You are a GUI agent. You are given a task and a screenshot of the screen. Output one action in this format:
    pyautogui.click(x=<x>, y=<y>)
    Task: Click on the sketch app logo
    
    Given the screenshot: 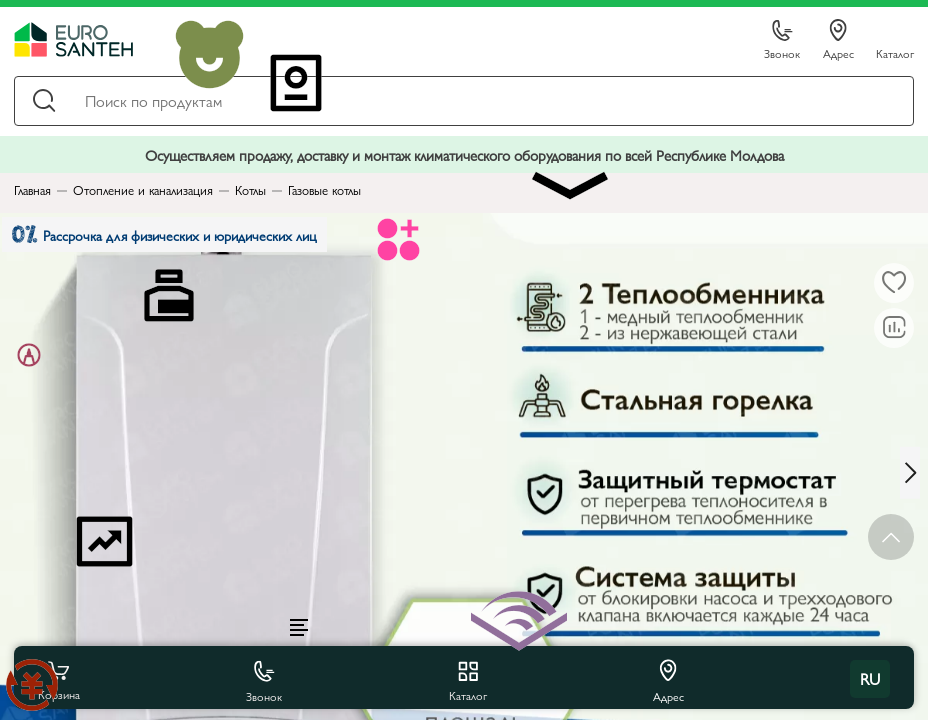 What is the action you would take?
    pyautogui.click(x=29, y=355)
    